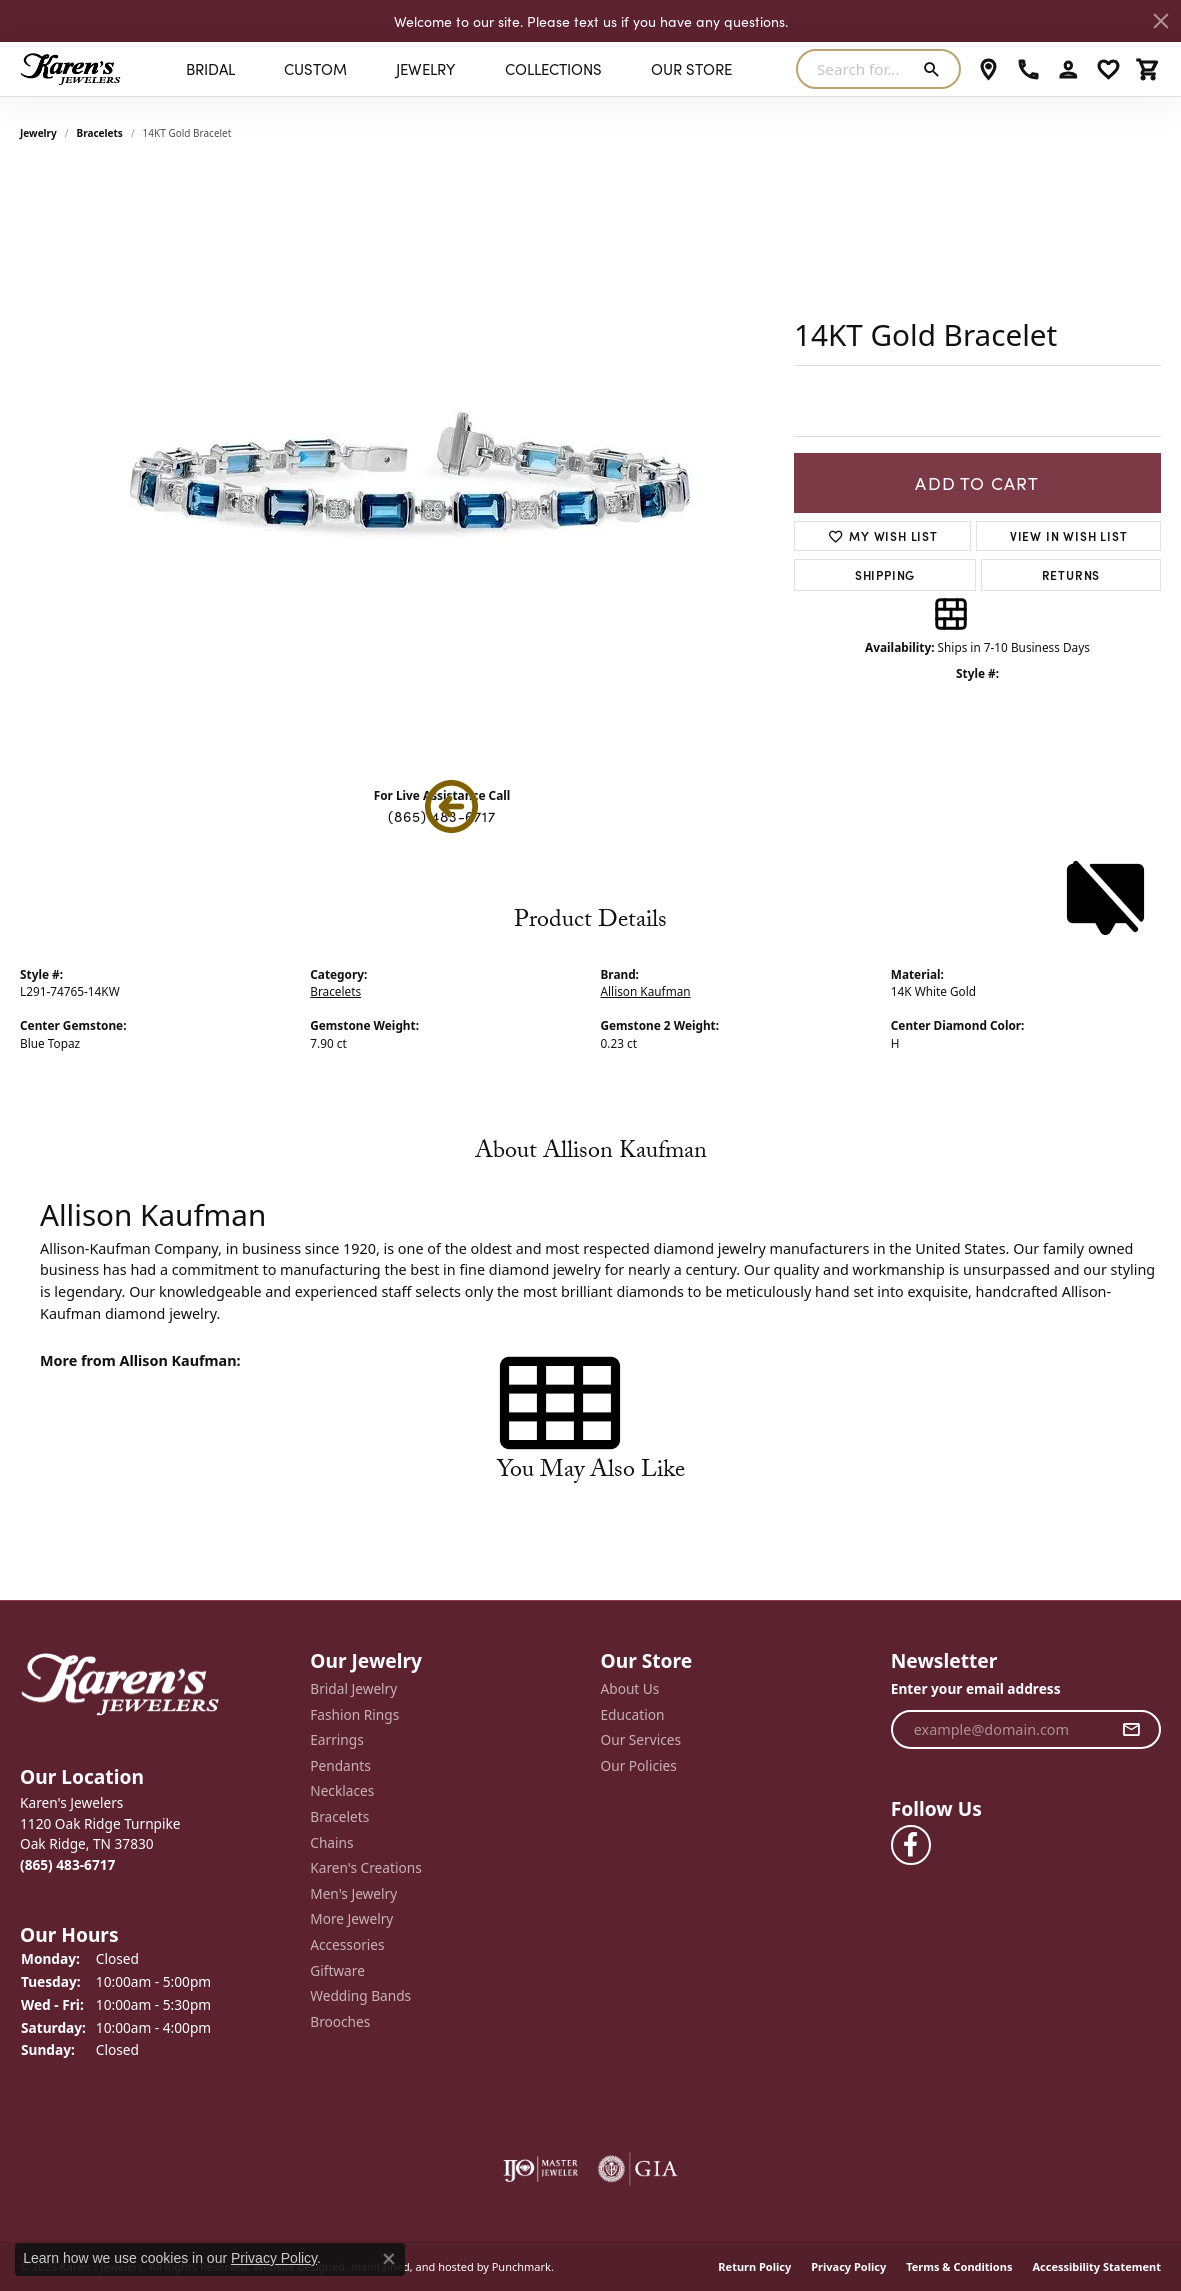  I want to click on view all apps or menu options, so click(560, 1403).